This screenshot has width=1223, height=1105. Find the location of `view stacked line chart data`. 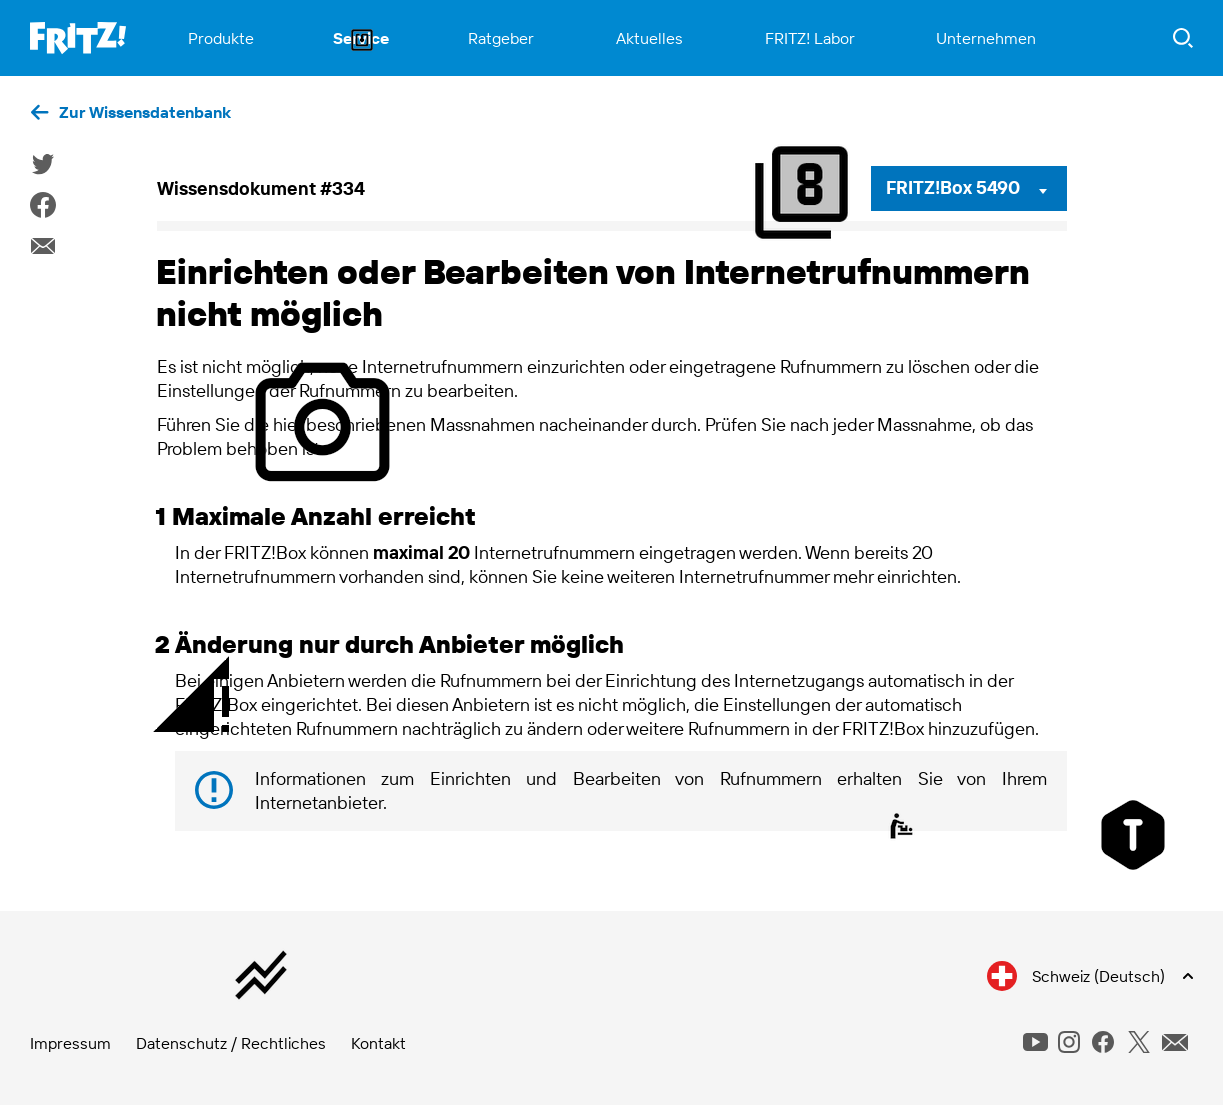

view stacked line chart data is located at coordinates (261, 975).